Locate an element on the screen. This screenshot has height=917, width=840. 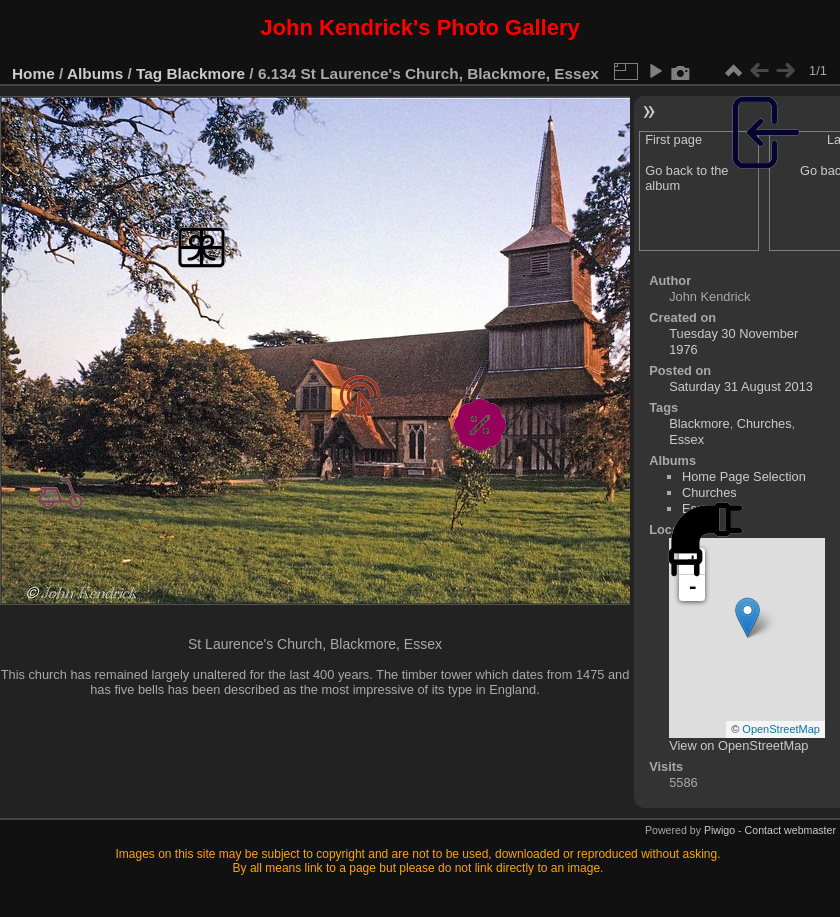
plumbing or pipe connection settings is located at coordinates (702, 536).